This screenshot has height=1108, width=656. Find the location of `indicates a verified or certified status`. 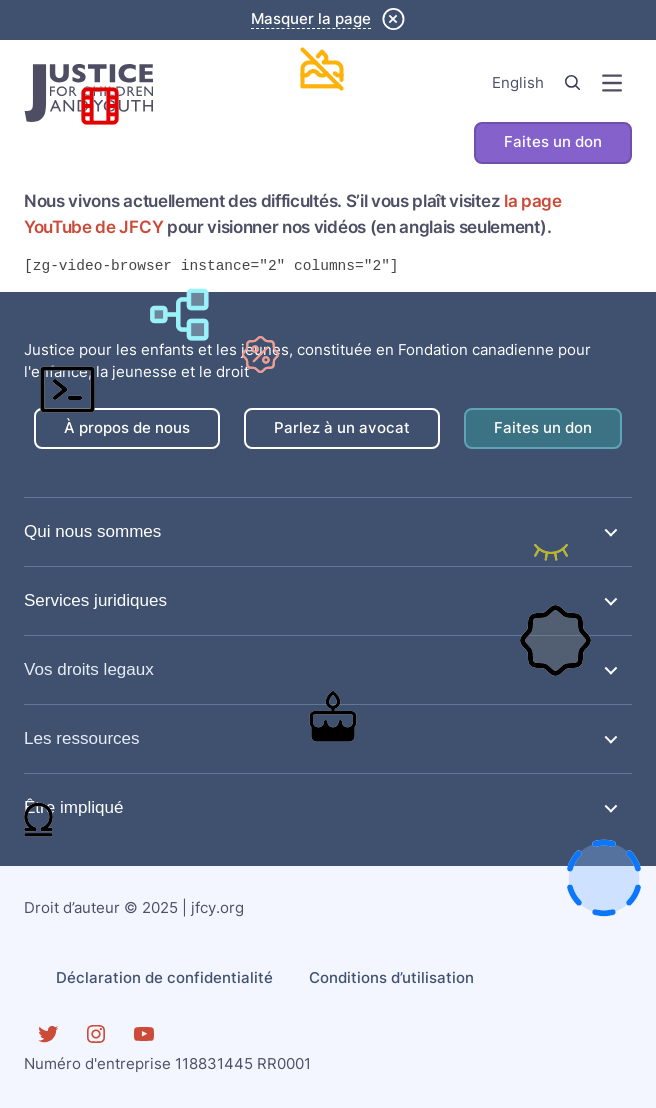

indicates a verified or certified status is located at coordinates (555, 640).